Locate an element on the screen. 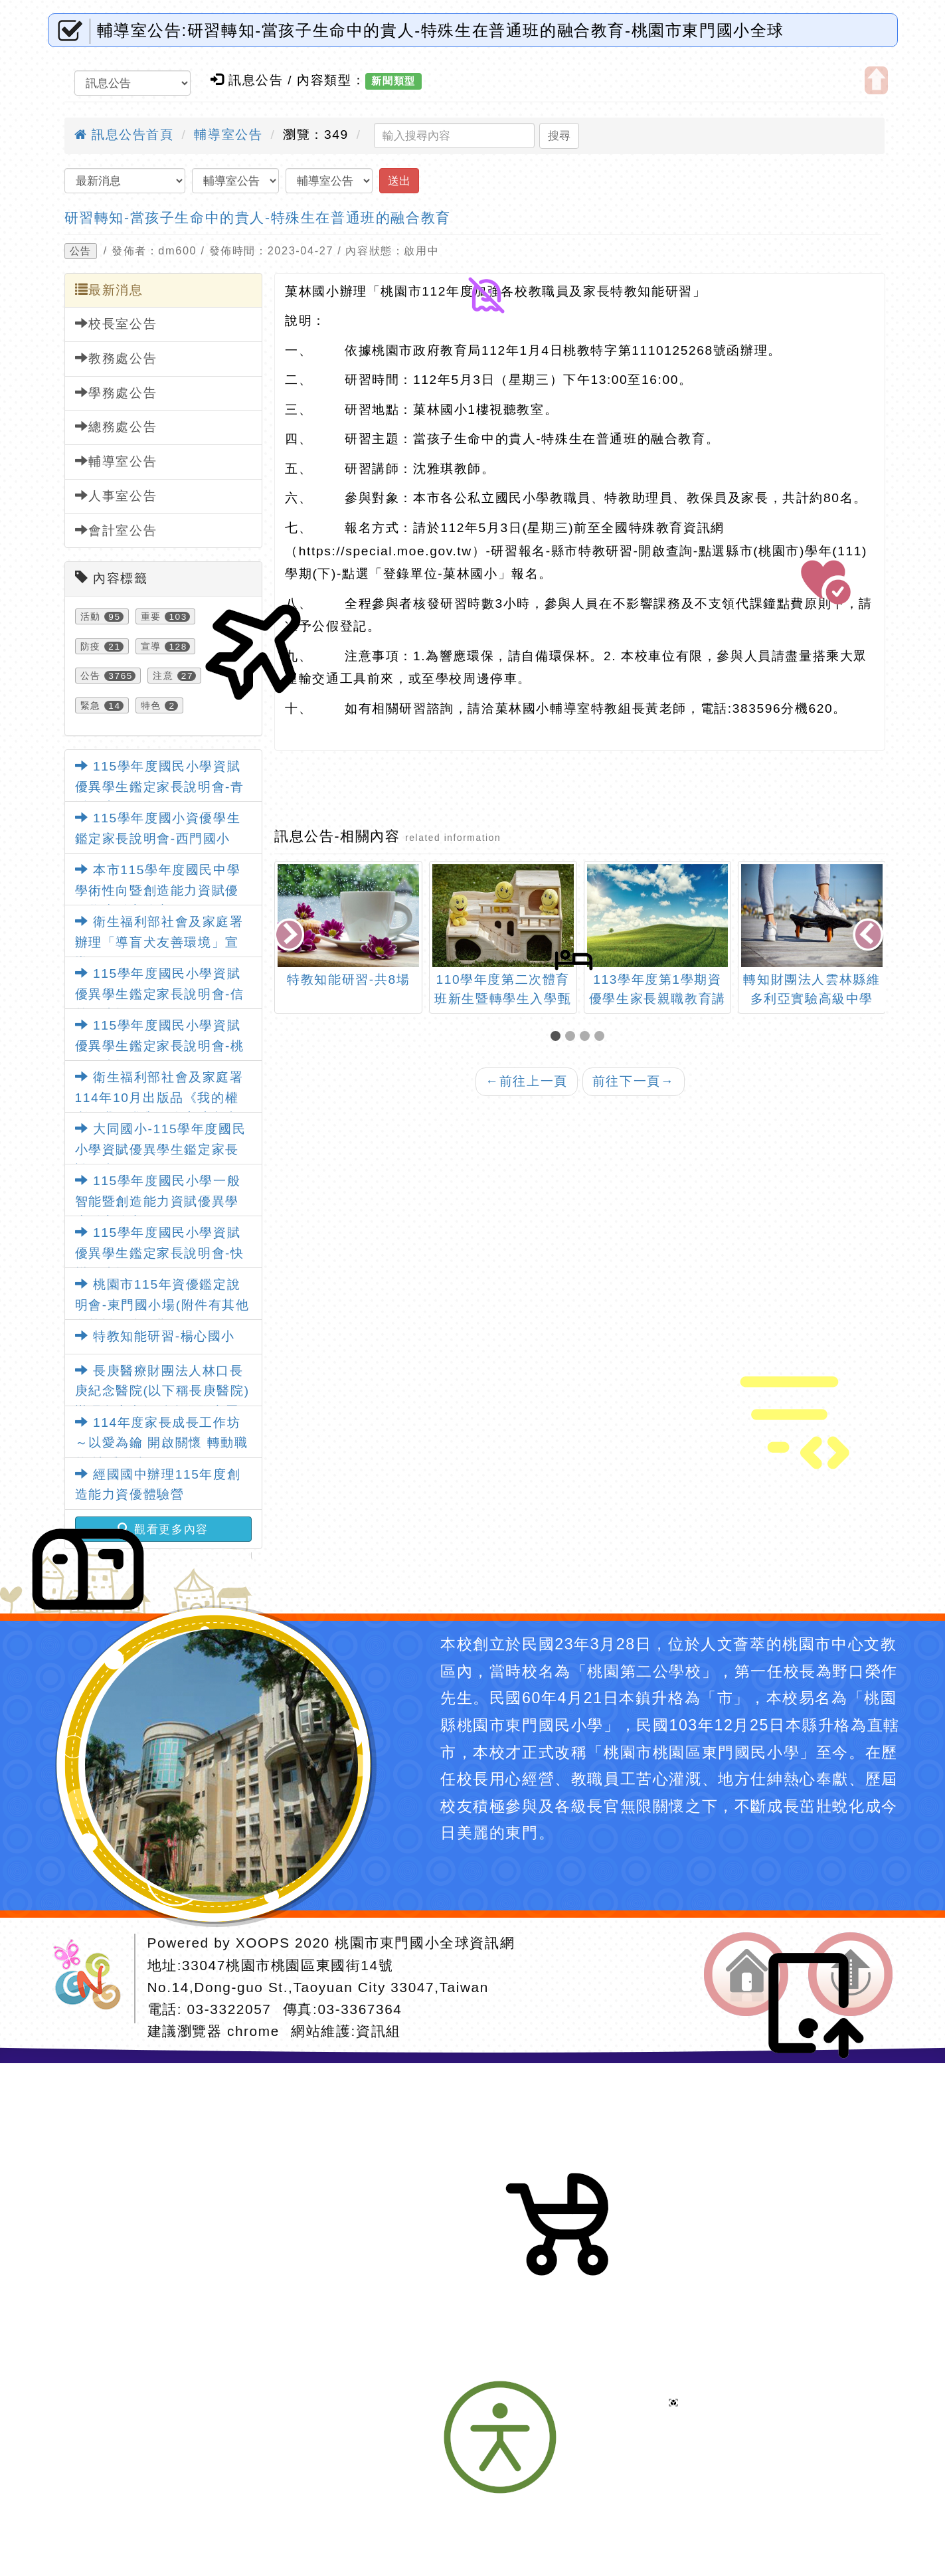  filter results by code or script is located at coordinates (789, 1414).